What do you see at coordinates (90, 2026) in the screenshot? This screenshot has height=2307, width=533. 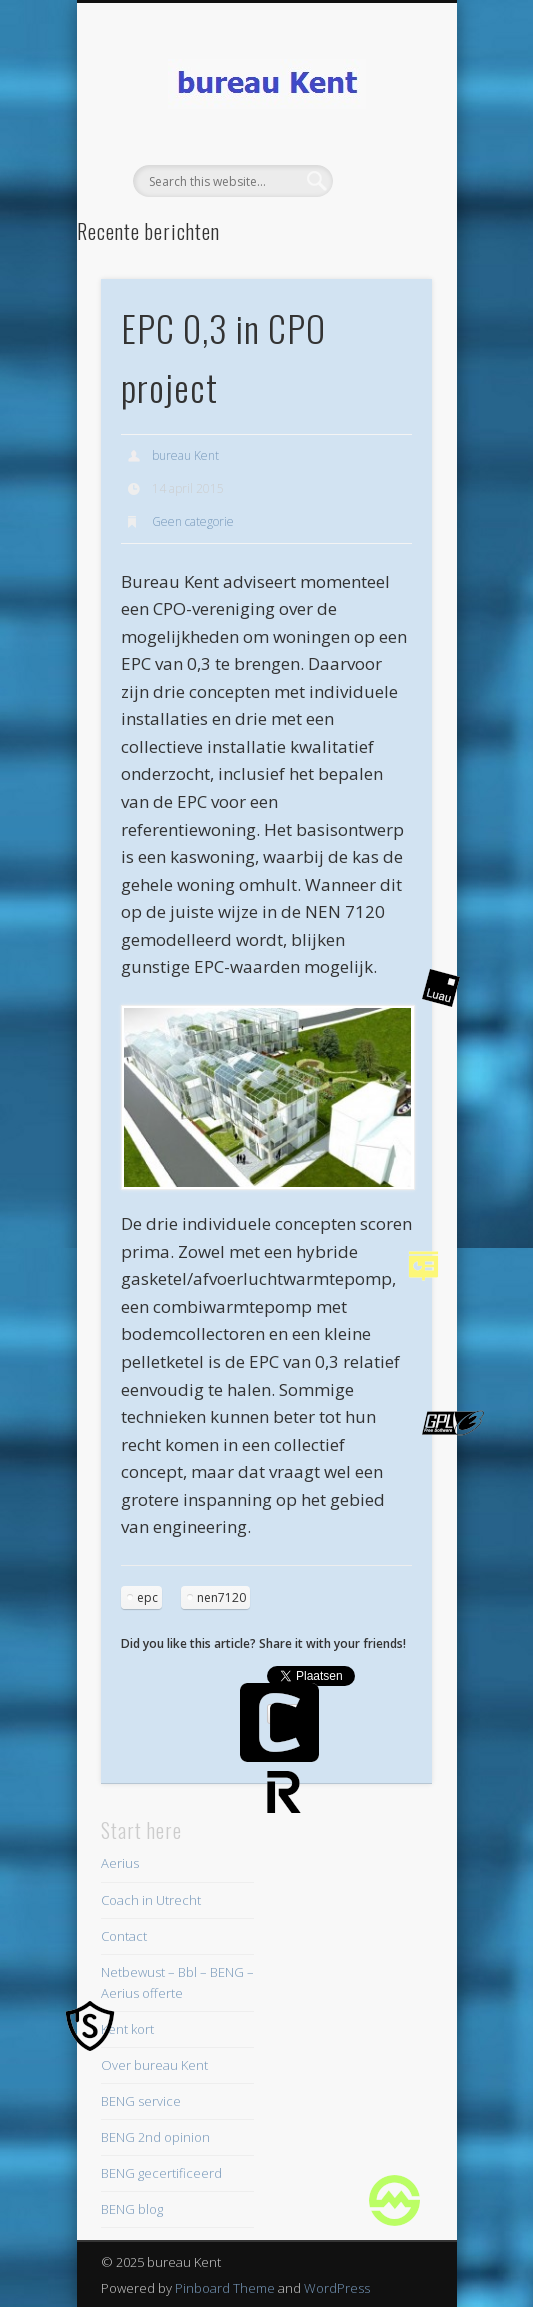 I see `songoda brand logo` at bounding box center [90, 2026].